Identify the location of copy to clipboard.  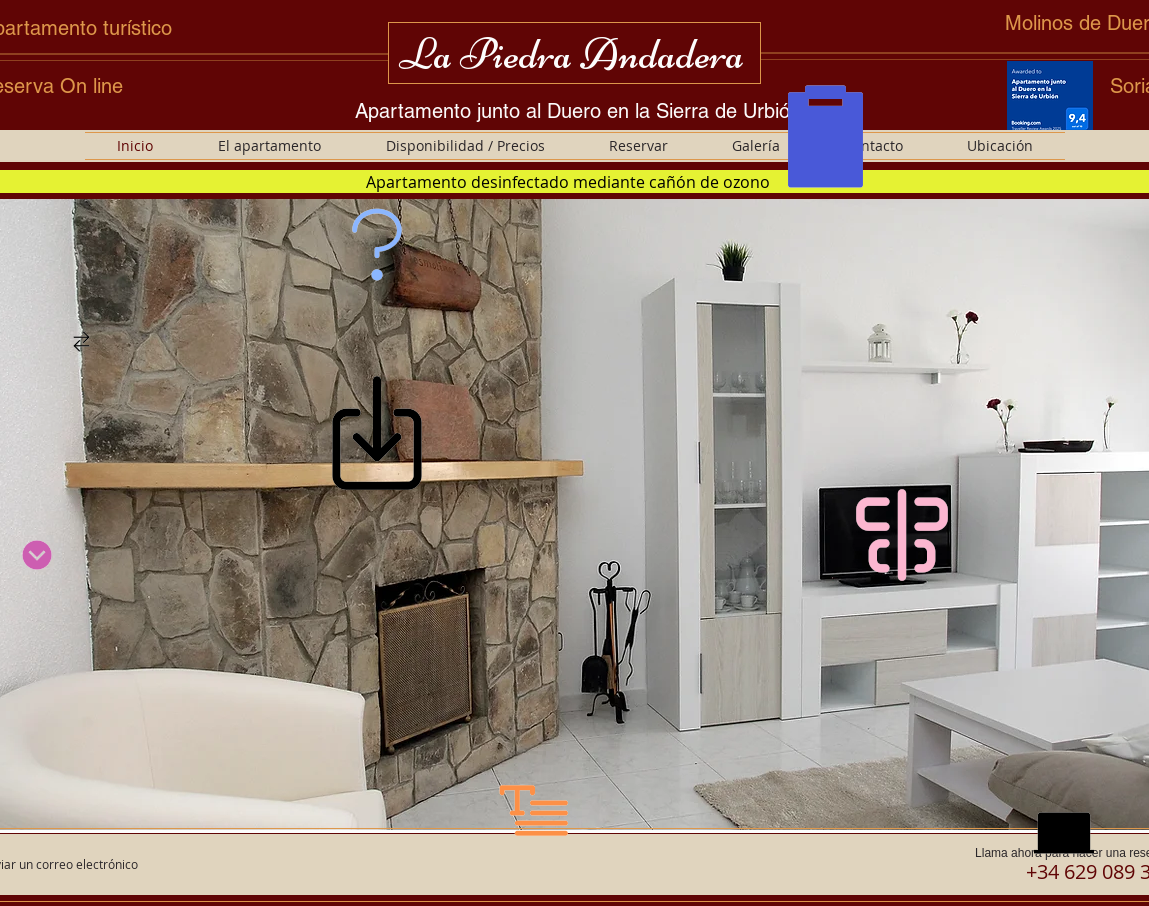
(825, 136).